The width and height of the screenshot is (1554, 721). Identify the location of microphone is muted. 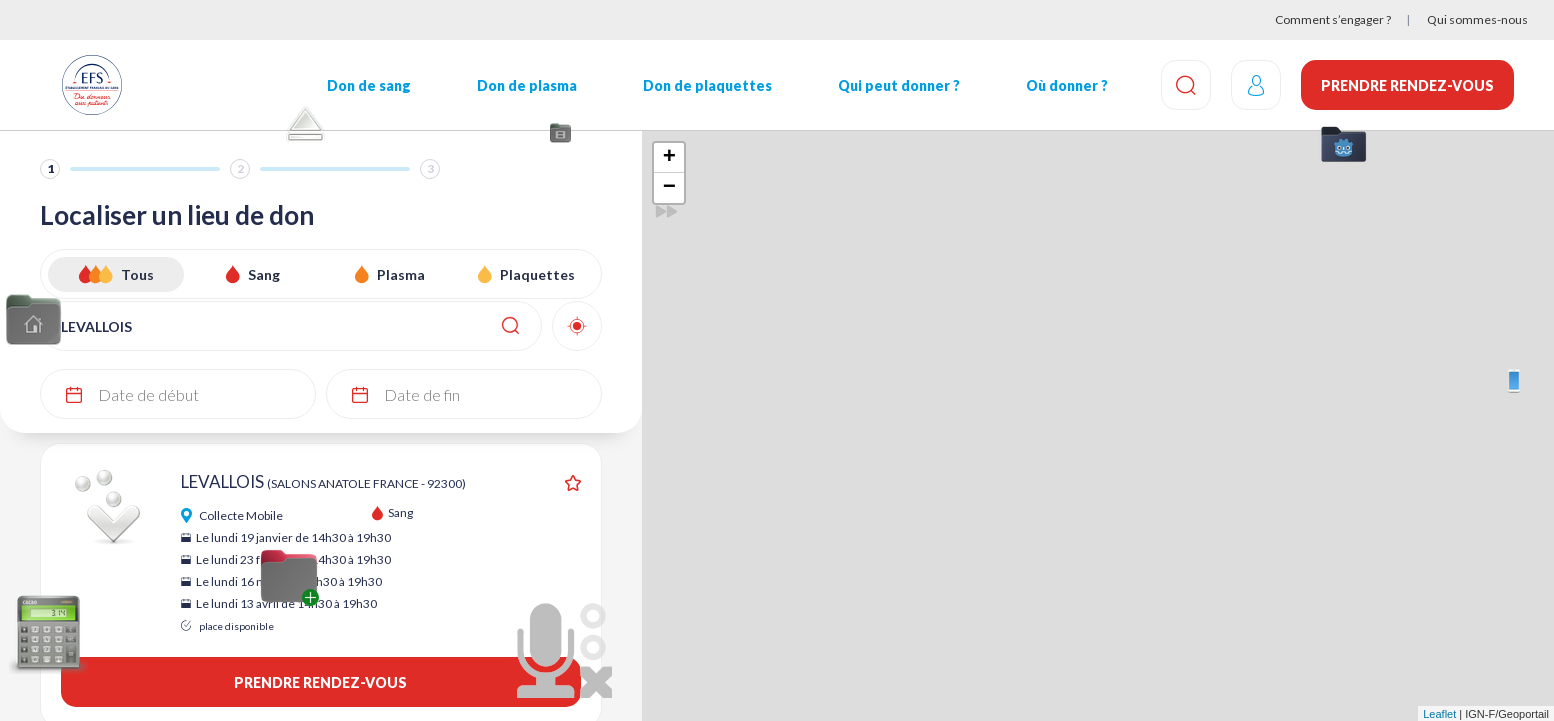
(561, 647).